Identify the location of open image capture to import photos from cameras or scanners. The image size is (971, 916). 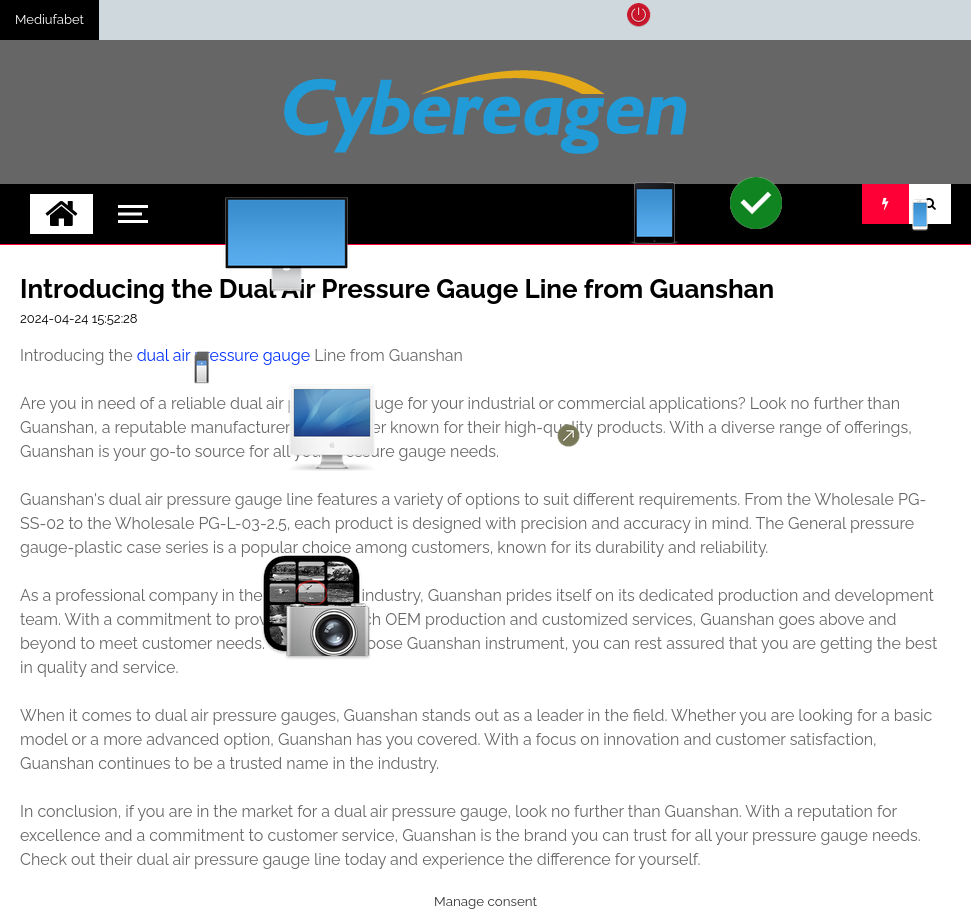
(311, 603).